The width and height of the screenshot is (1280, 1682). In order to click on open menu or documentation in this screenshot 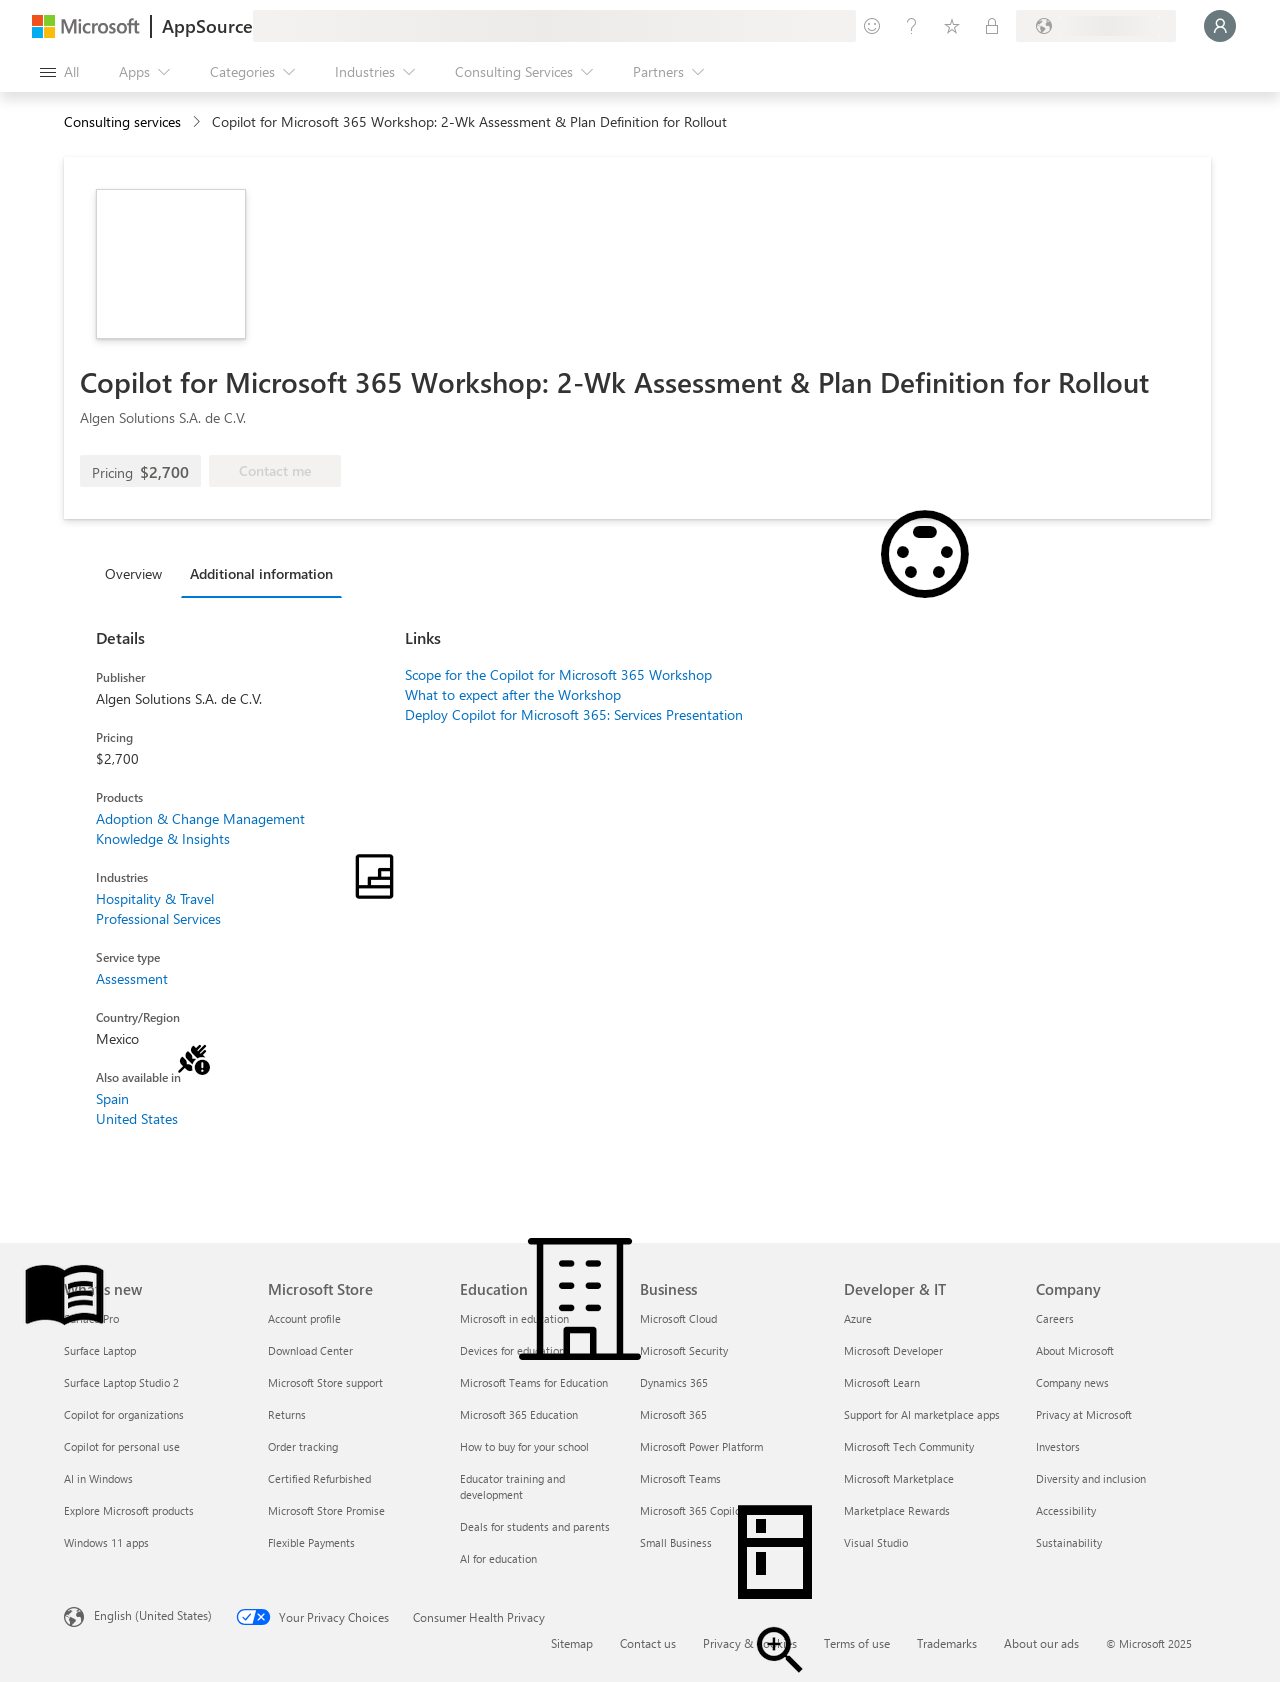, I will do `click(64, 1291)`.